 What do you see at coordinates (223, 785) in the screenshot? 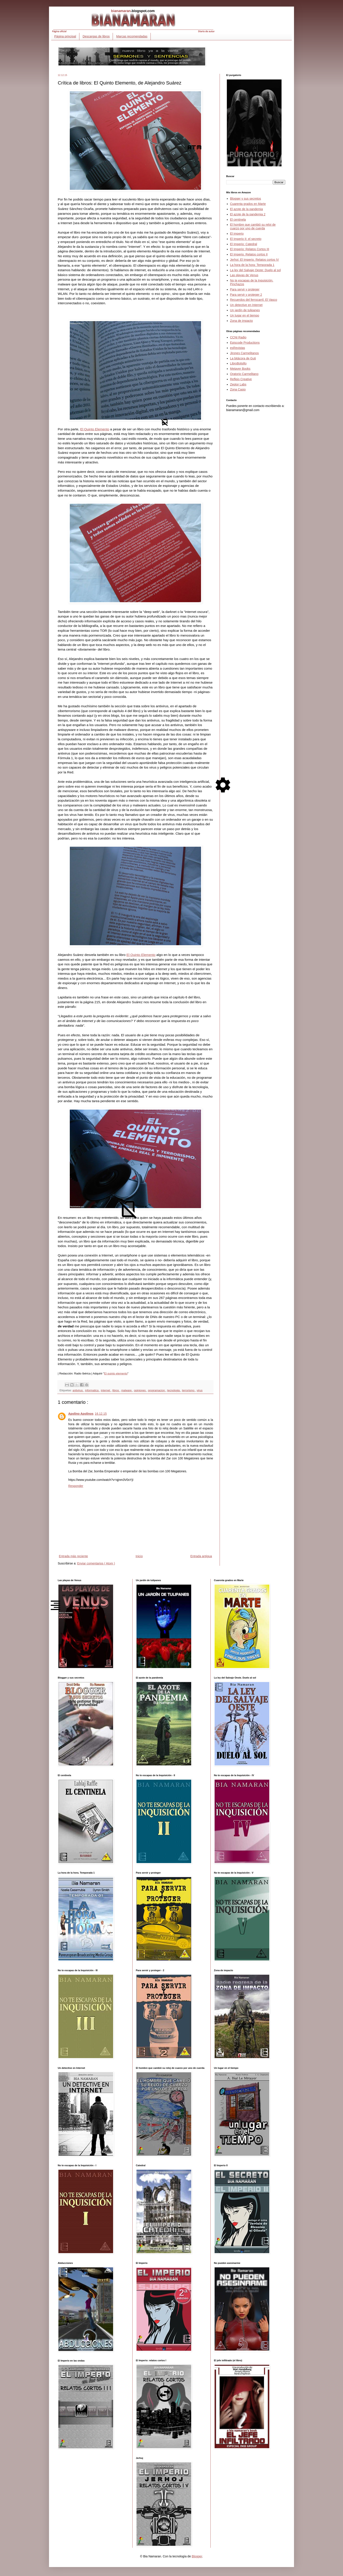
I see `open settings menu` at bounding box center [223, 785].